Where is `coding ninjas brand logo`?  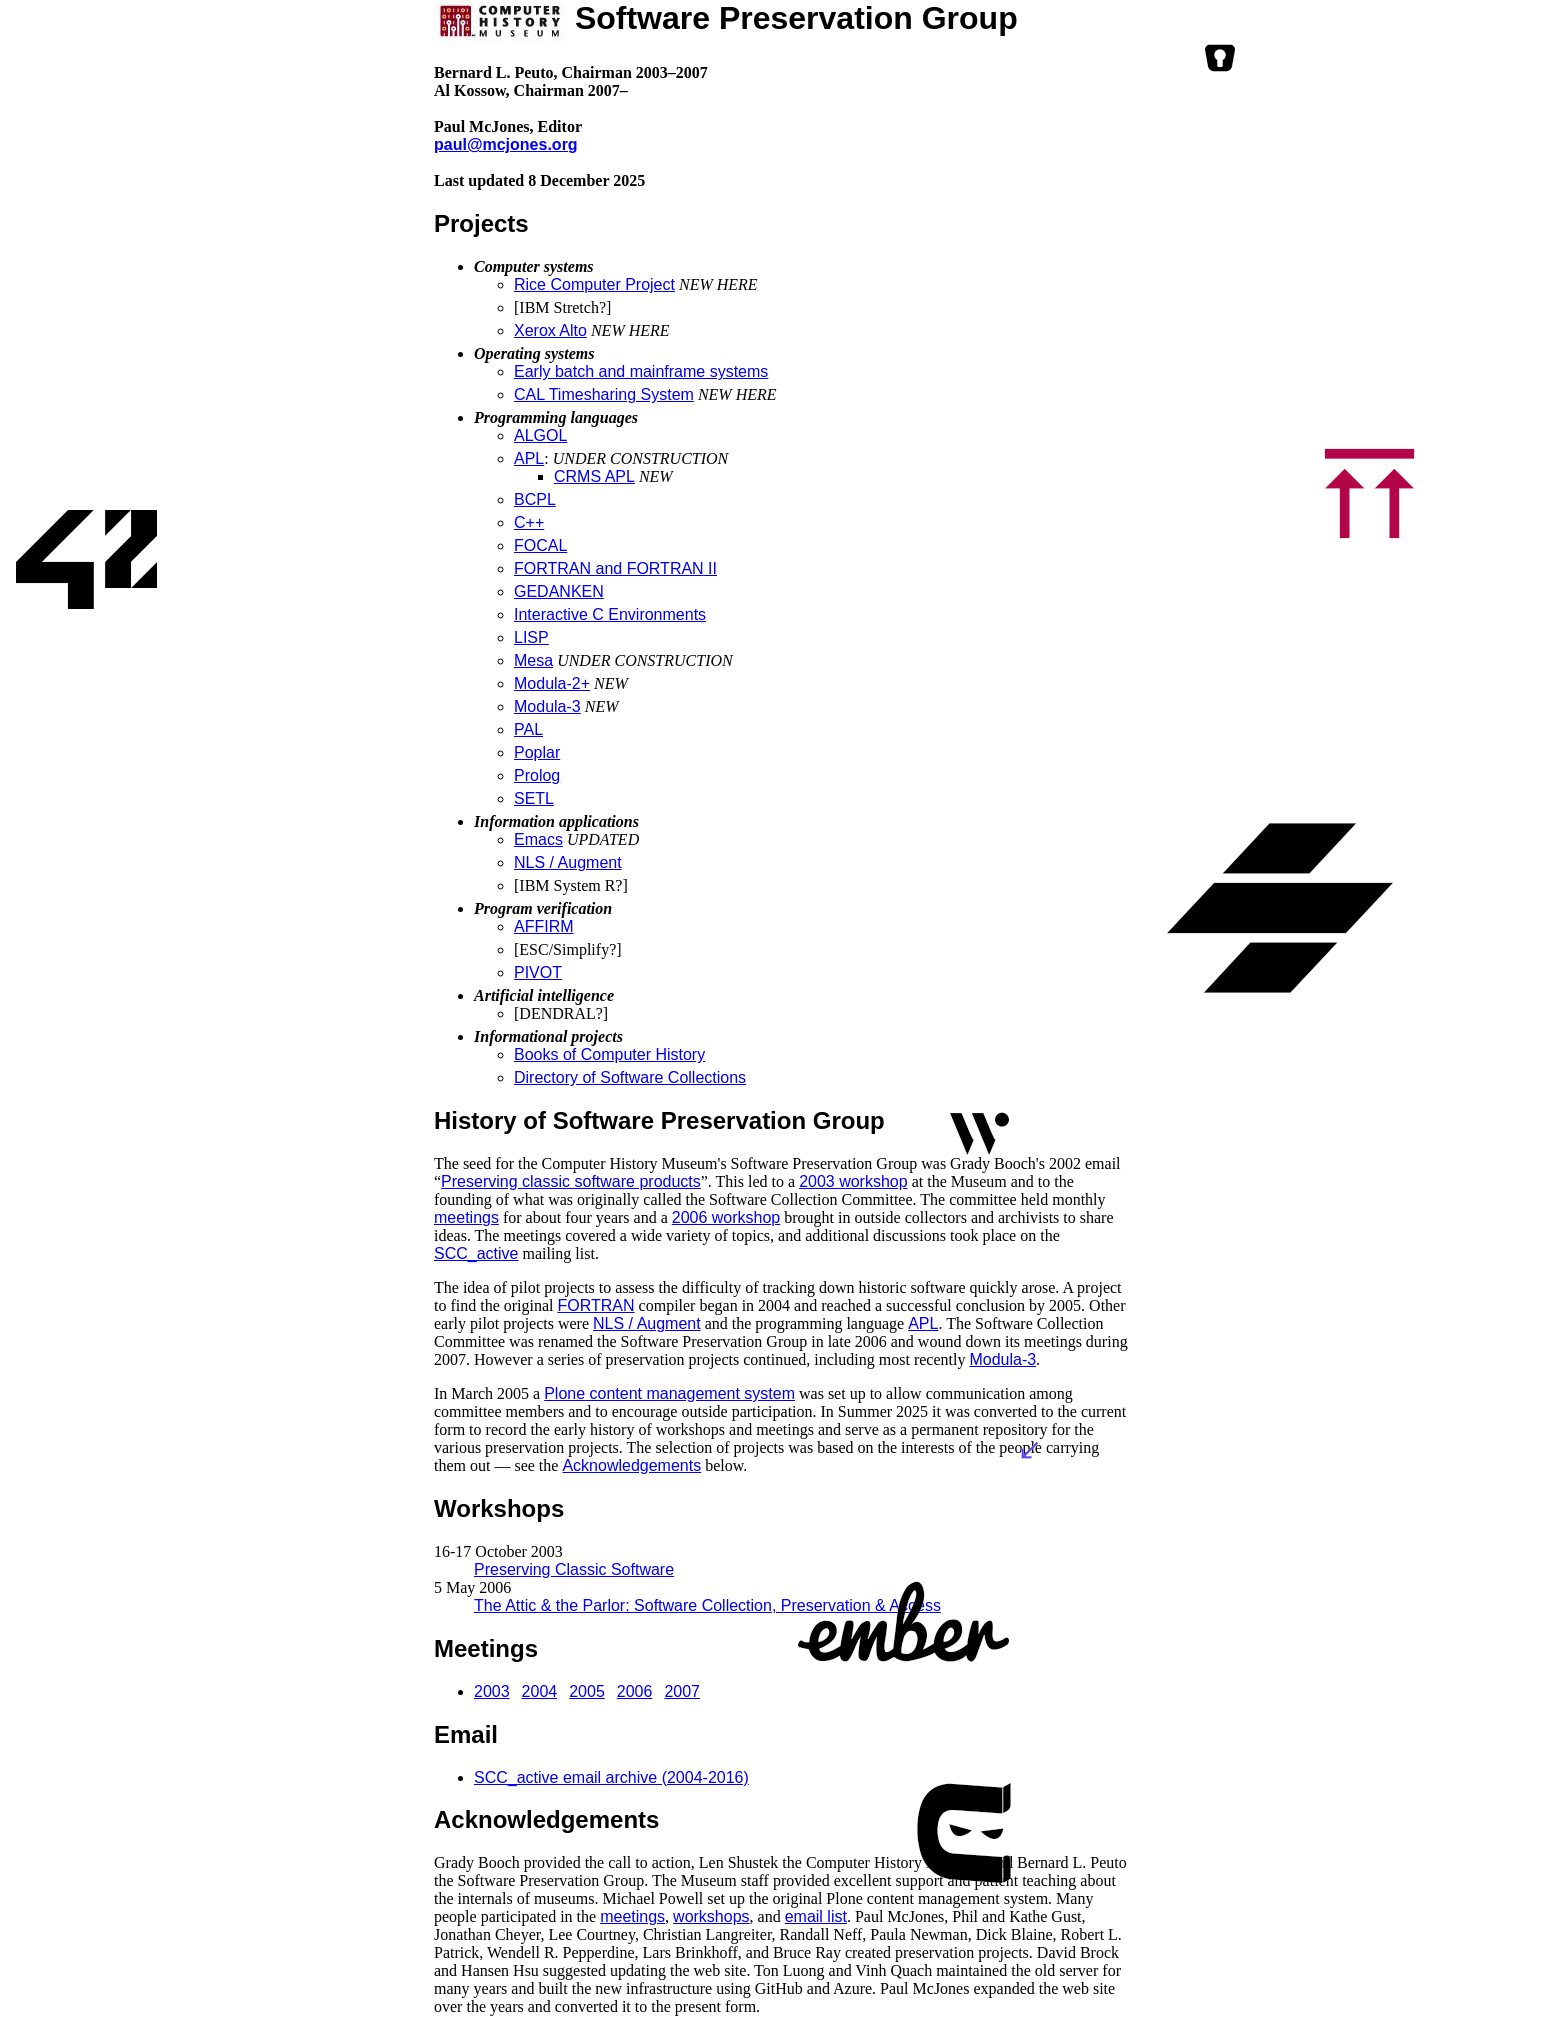 coding ninjas brand logo is located at coordinates (964, 1833).